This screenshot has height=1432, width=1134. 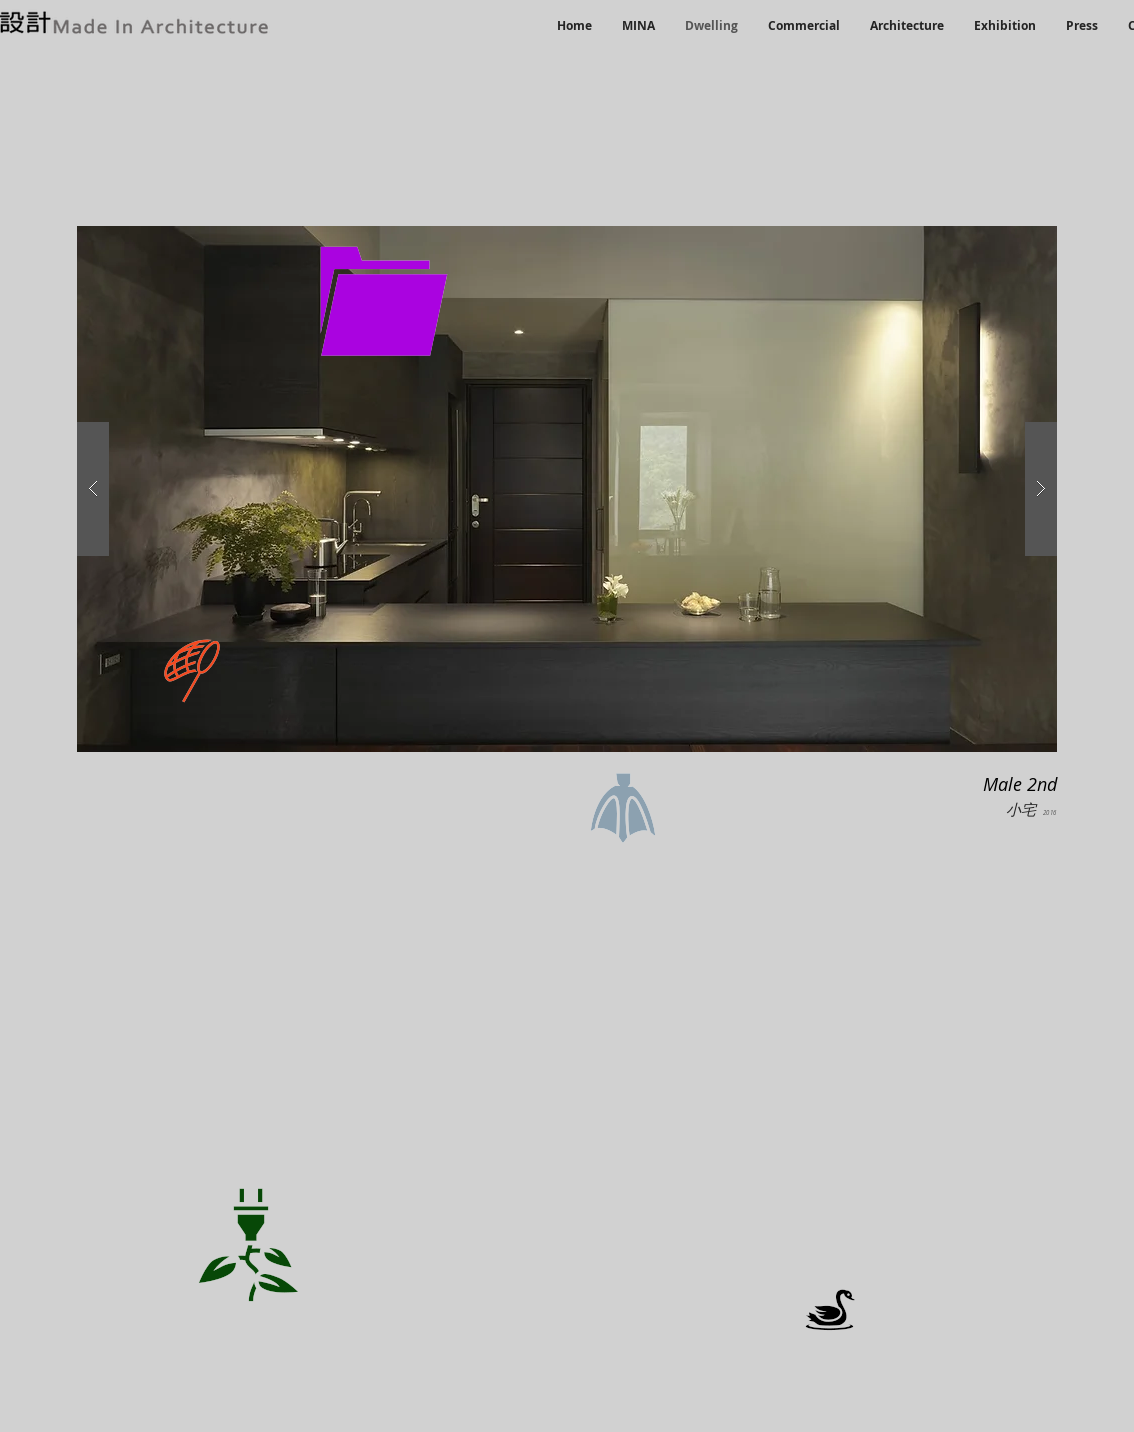 What do you see at coordinates (623, 808) in the screenshot?
I see `indicates duck or waterfowl-related content in a game` at bounding box center [623, 808].